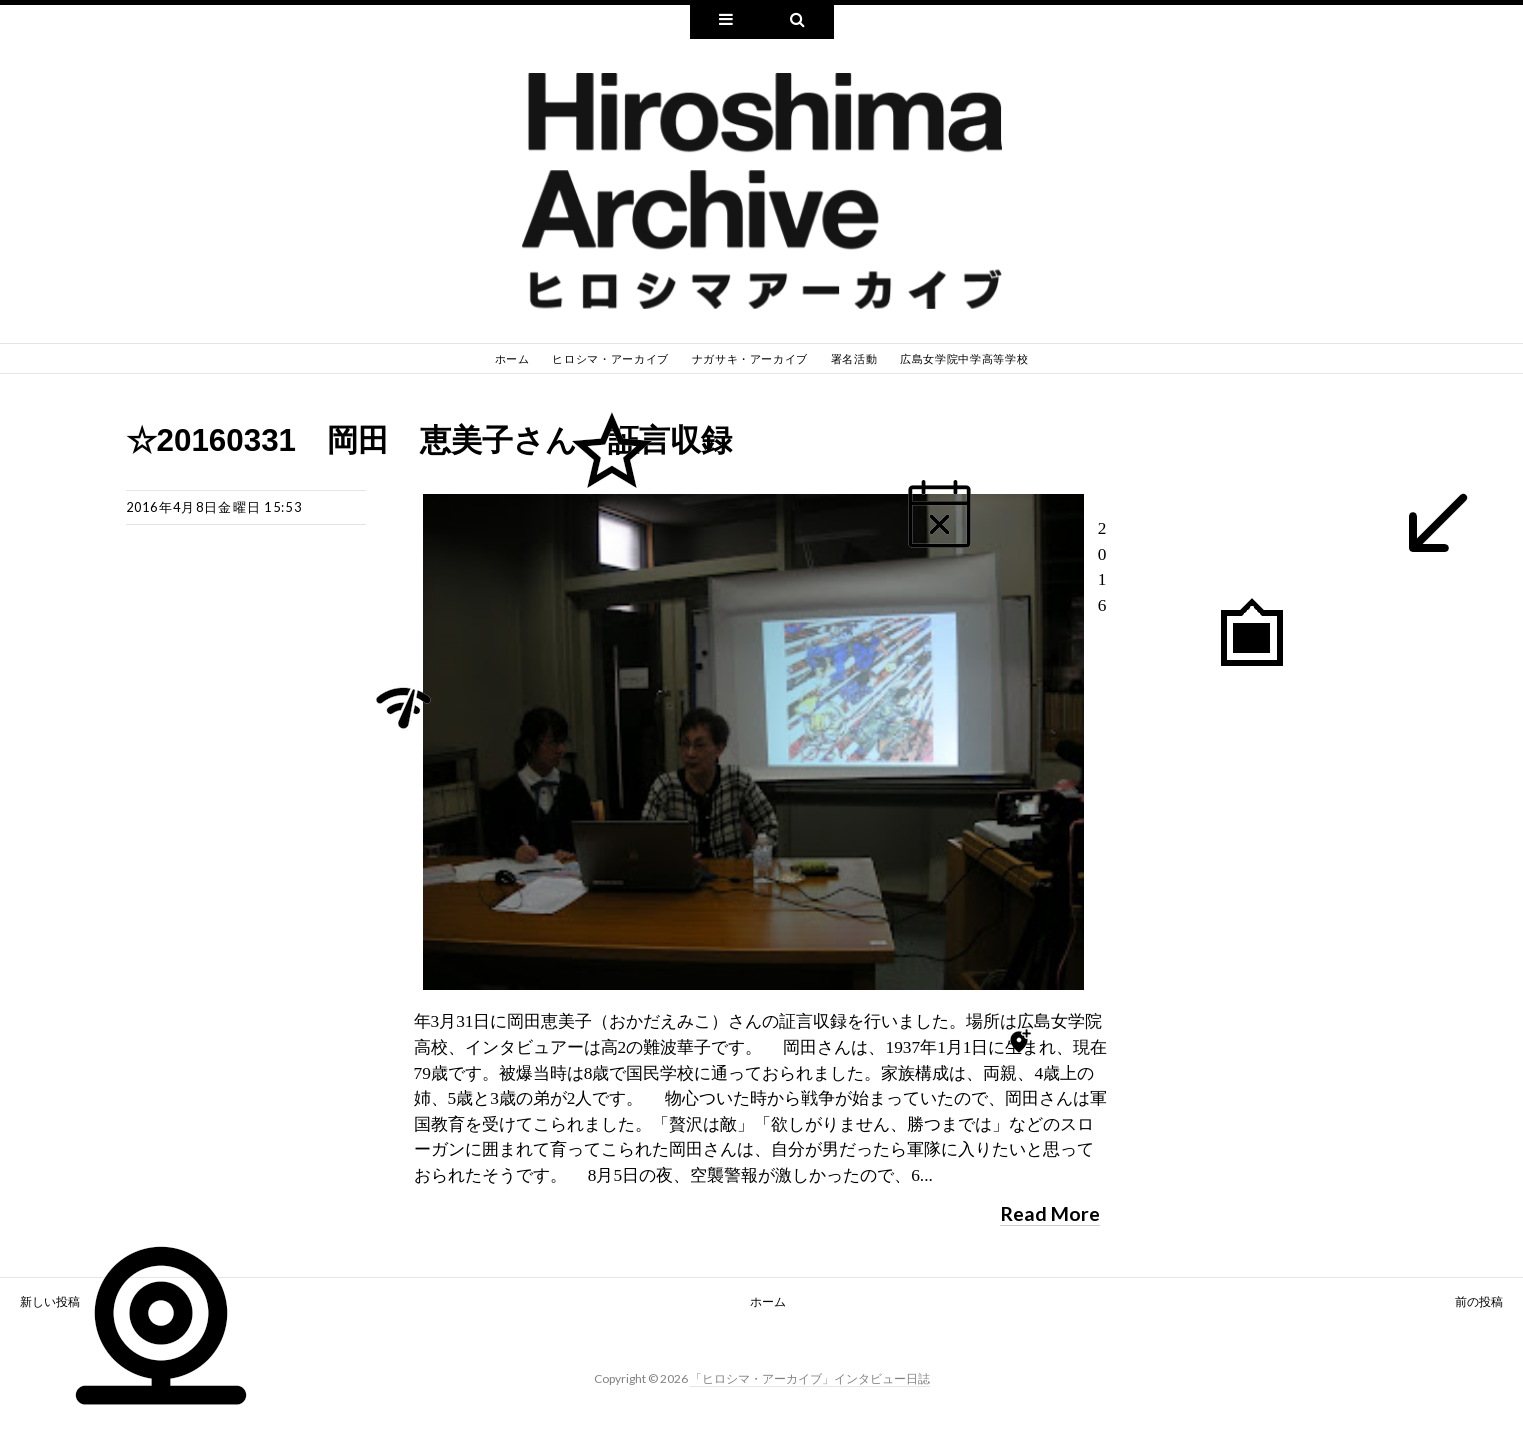 The height and width of the screenshot is (1433, 1523). I want to click on navigate or move southwest on a map, so click(1437, 524).